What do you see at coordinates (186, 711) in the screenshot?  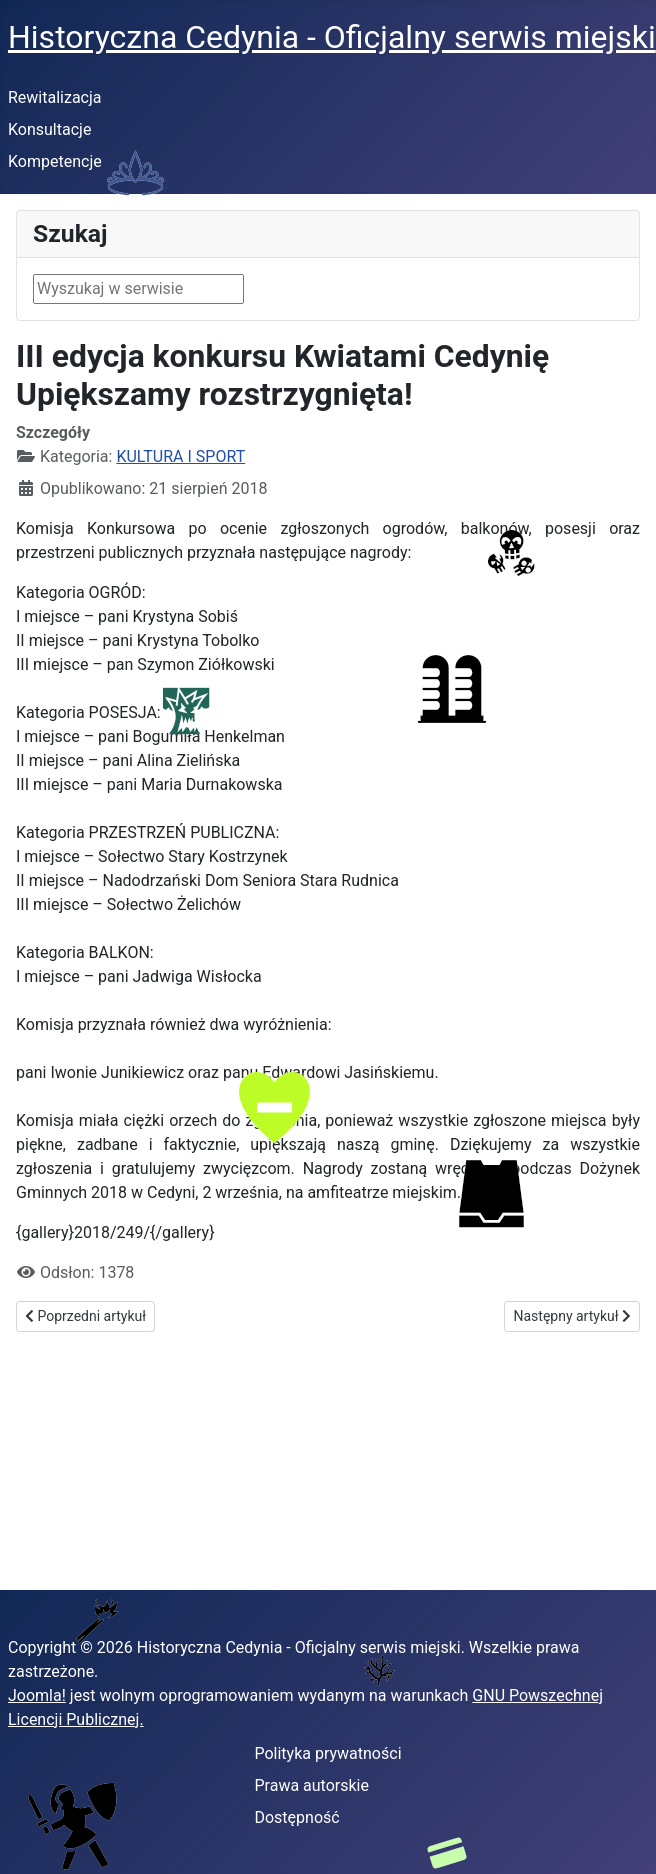 I see `indicates a cursed or haunted forest area` at bounding box center [186, 711].